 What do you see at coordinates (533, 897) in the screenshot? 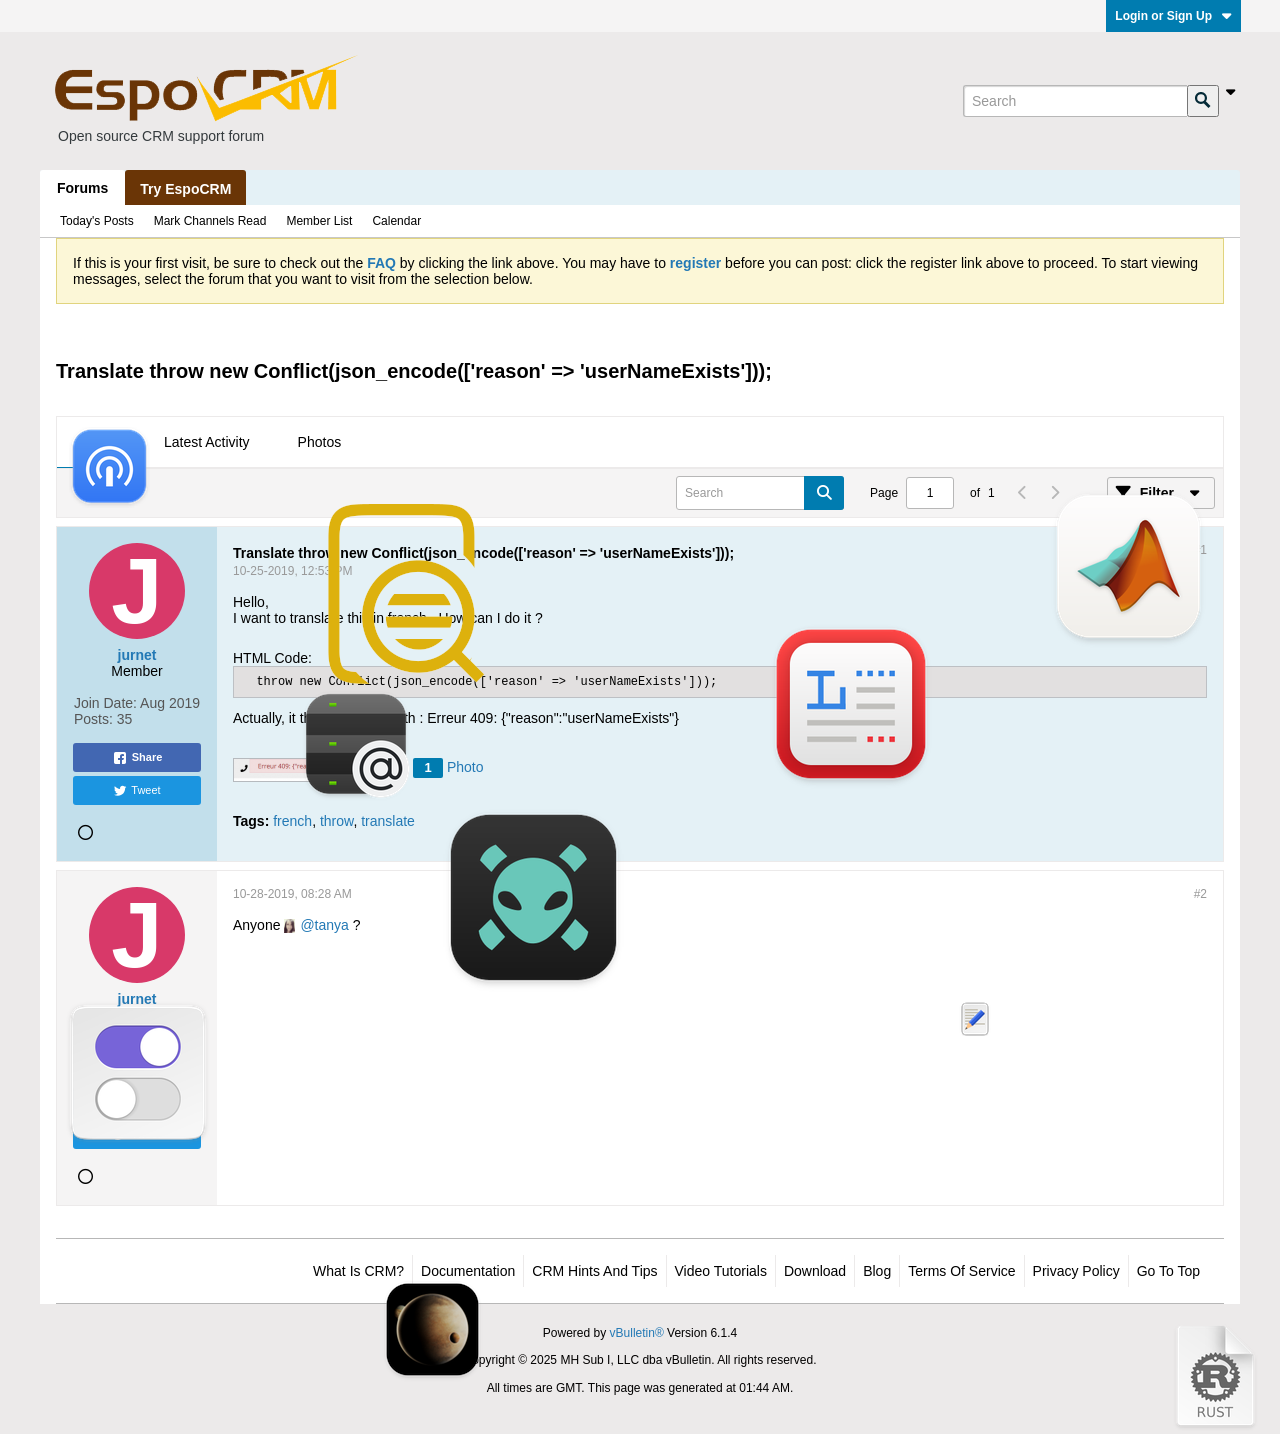
I see `open the X (formerly Twitter) app` at bounding box center [533, 897].